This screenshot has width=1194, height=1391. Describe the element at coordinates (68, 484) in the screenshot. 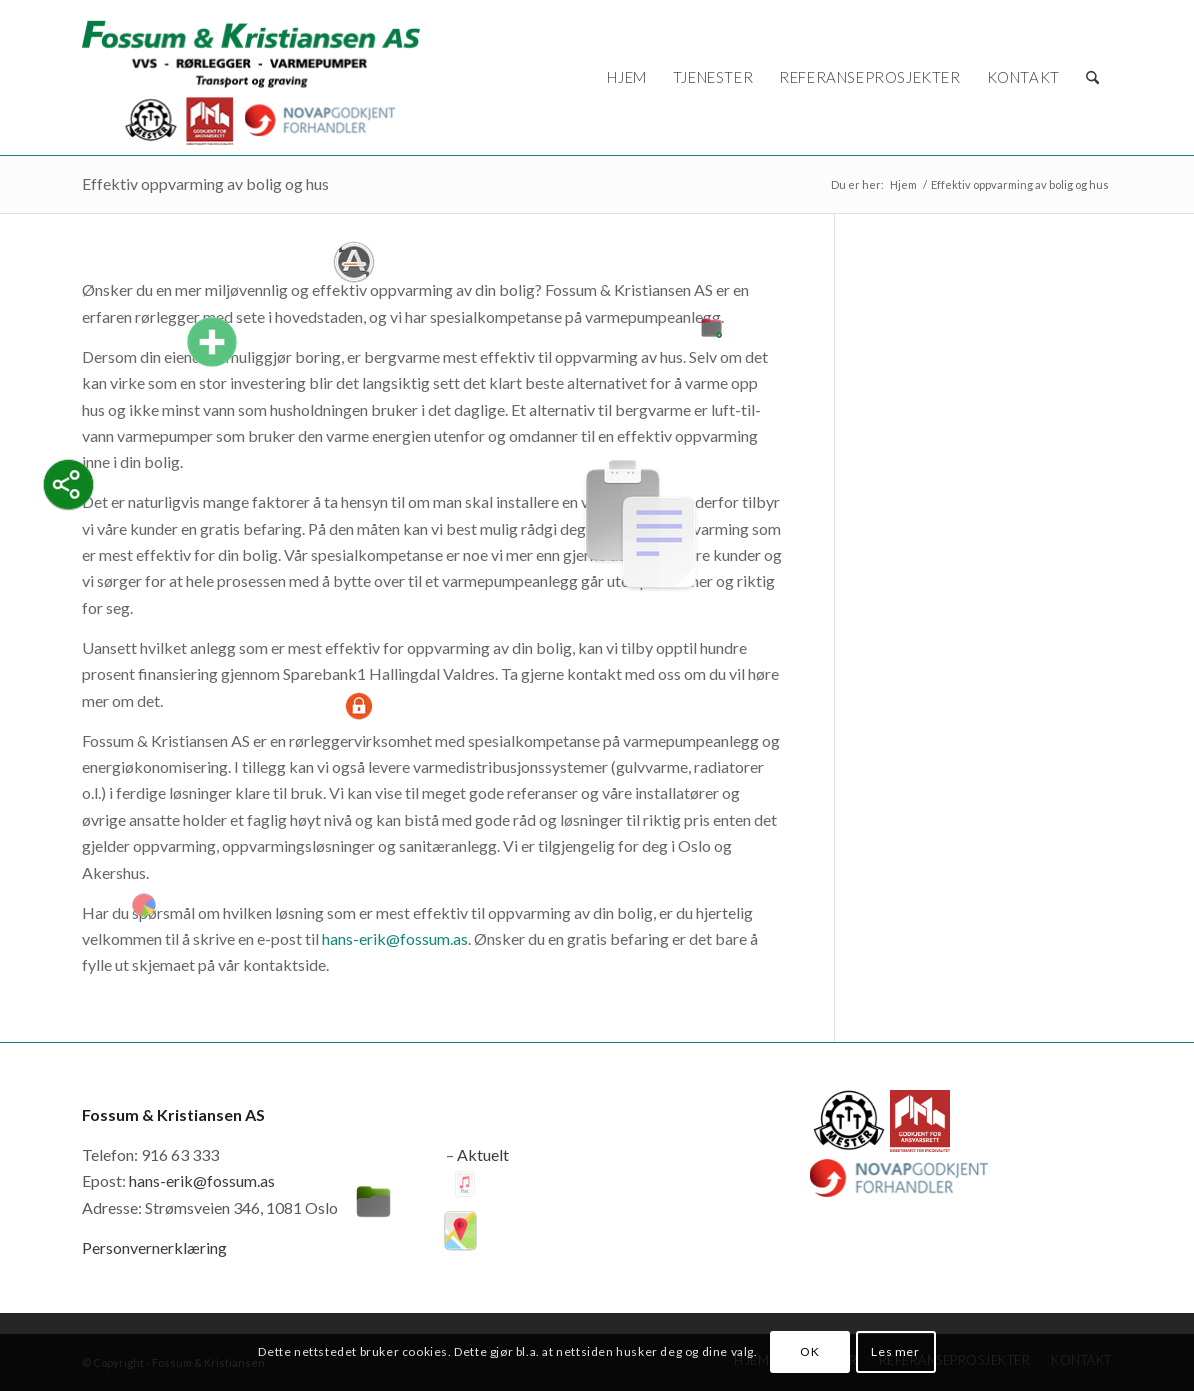

I see `indicates a shared file or folder` at that location.